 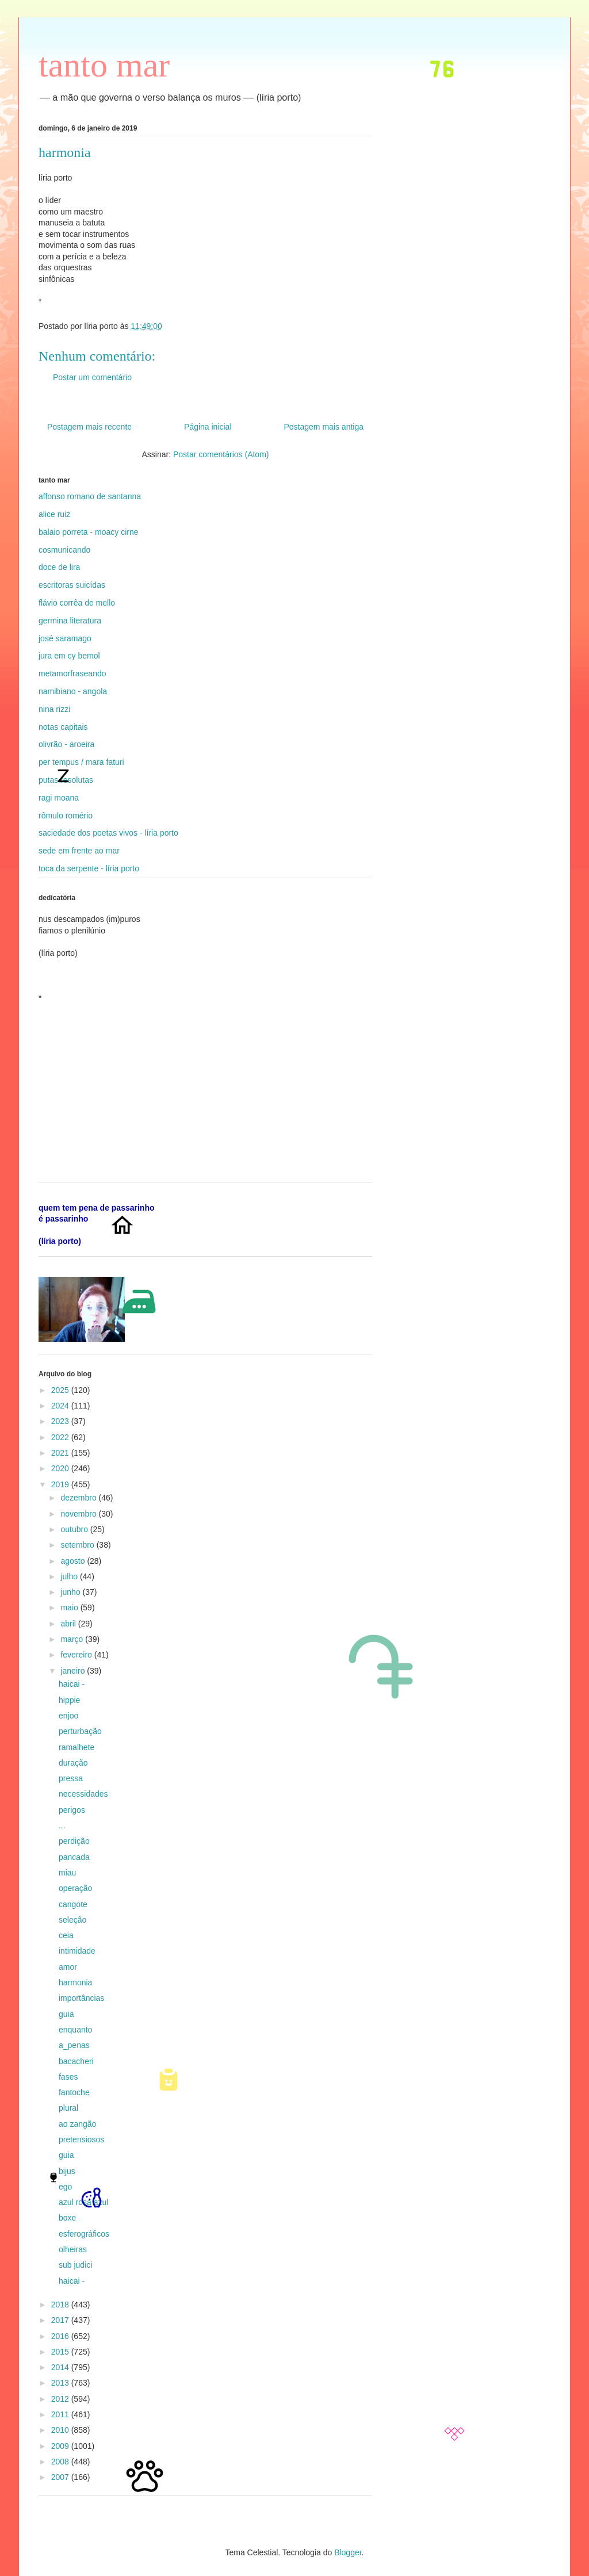 What do you see at coordinates (63, 776) in the screenshot?
I see `indicates items starting with the letter Z in an alphabetical list` at bounding box center [63, 776].